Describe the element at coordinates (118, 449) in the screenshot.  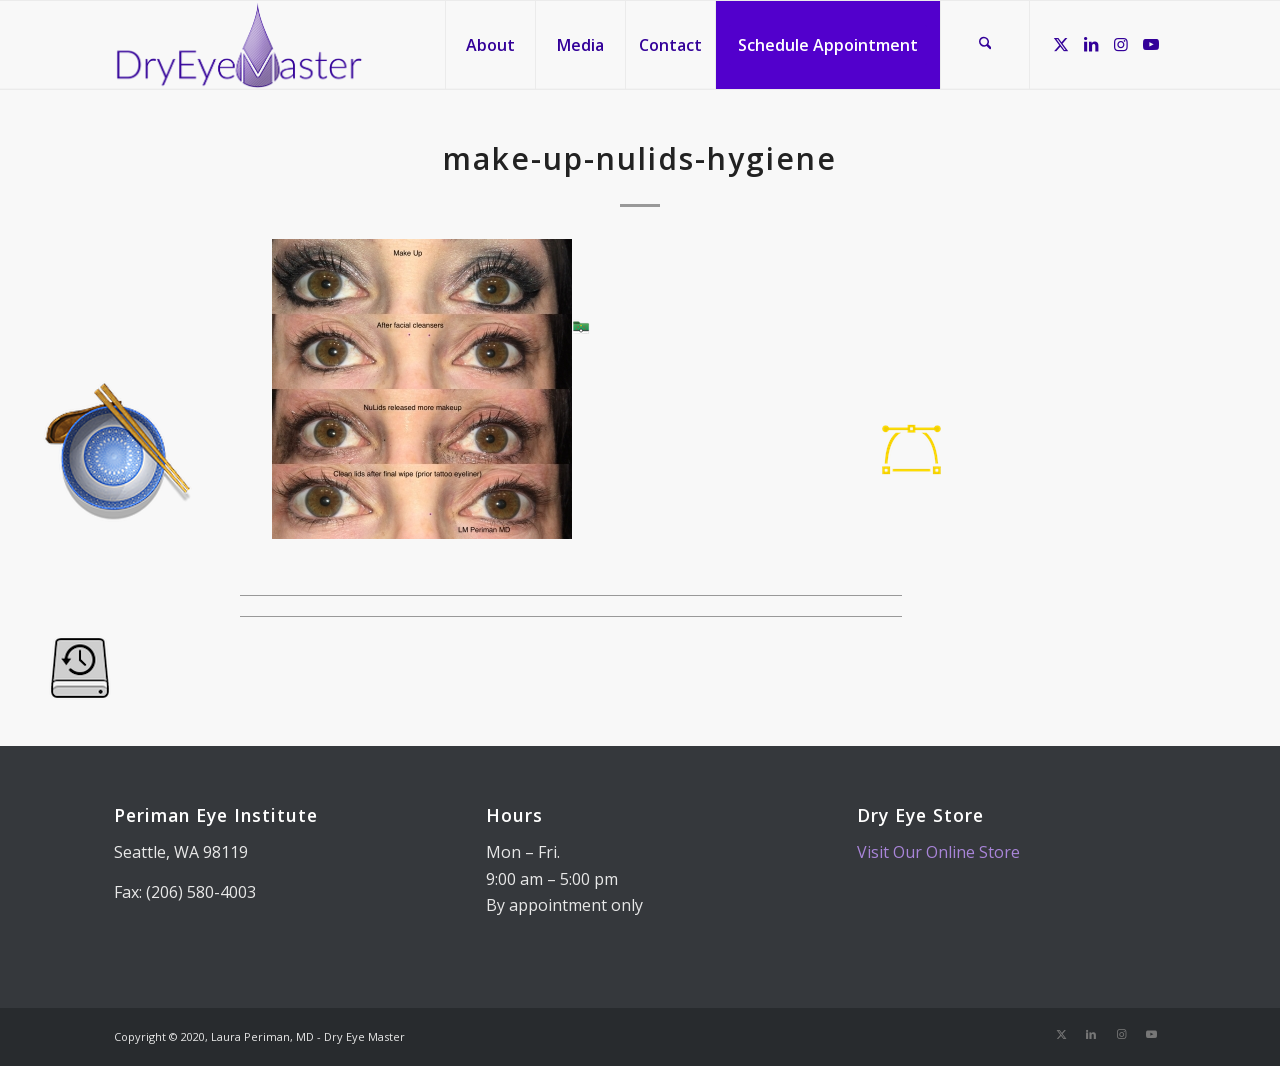
I see `sync services application icon` at that location.